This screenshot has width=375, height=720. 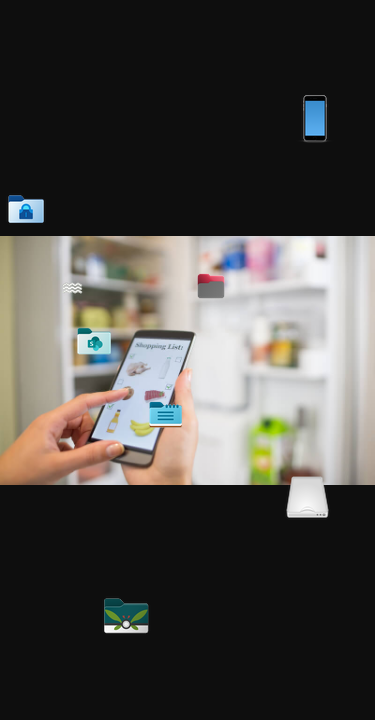 What do you see at coordinates (94, 342) in the screenshot?
I see `open microsoft sharepoint folder` at bounding box center [94, 342].